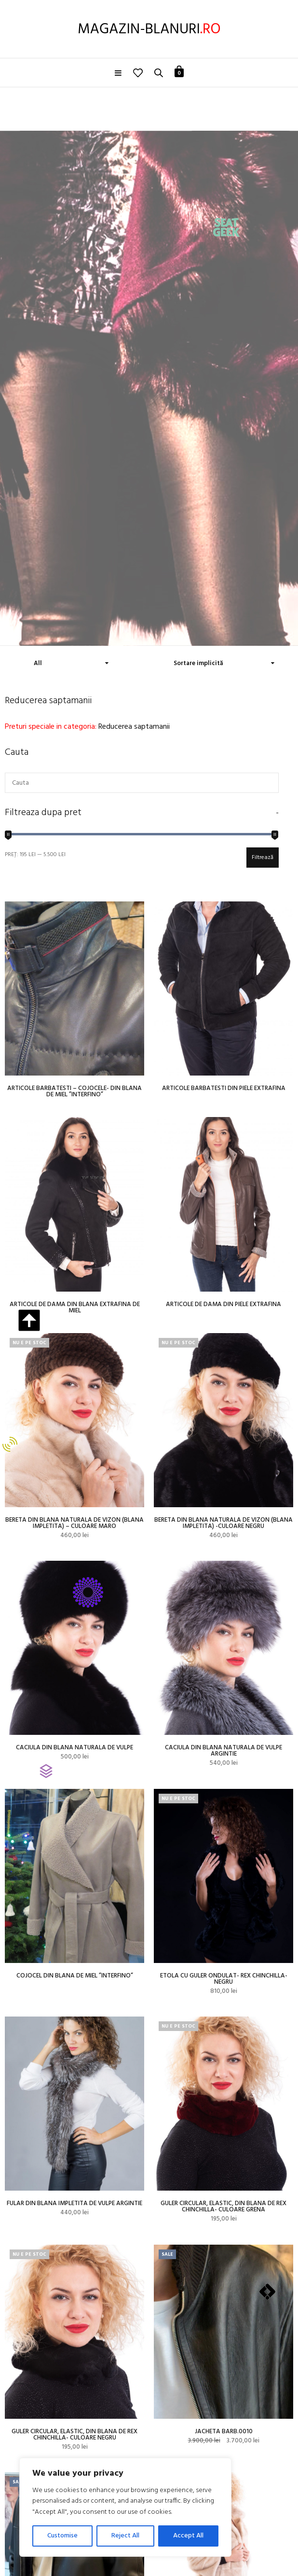 The height and width of the screenshot is (2576, 298). I want to click on view stacked layers or content, so click(46, 1771).